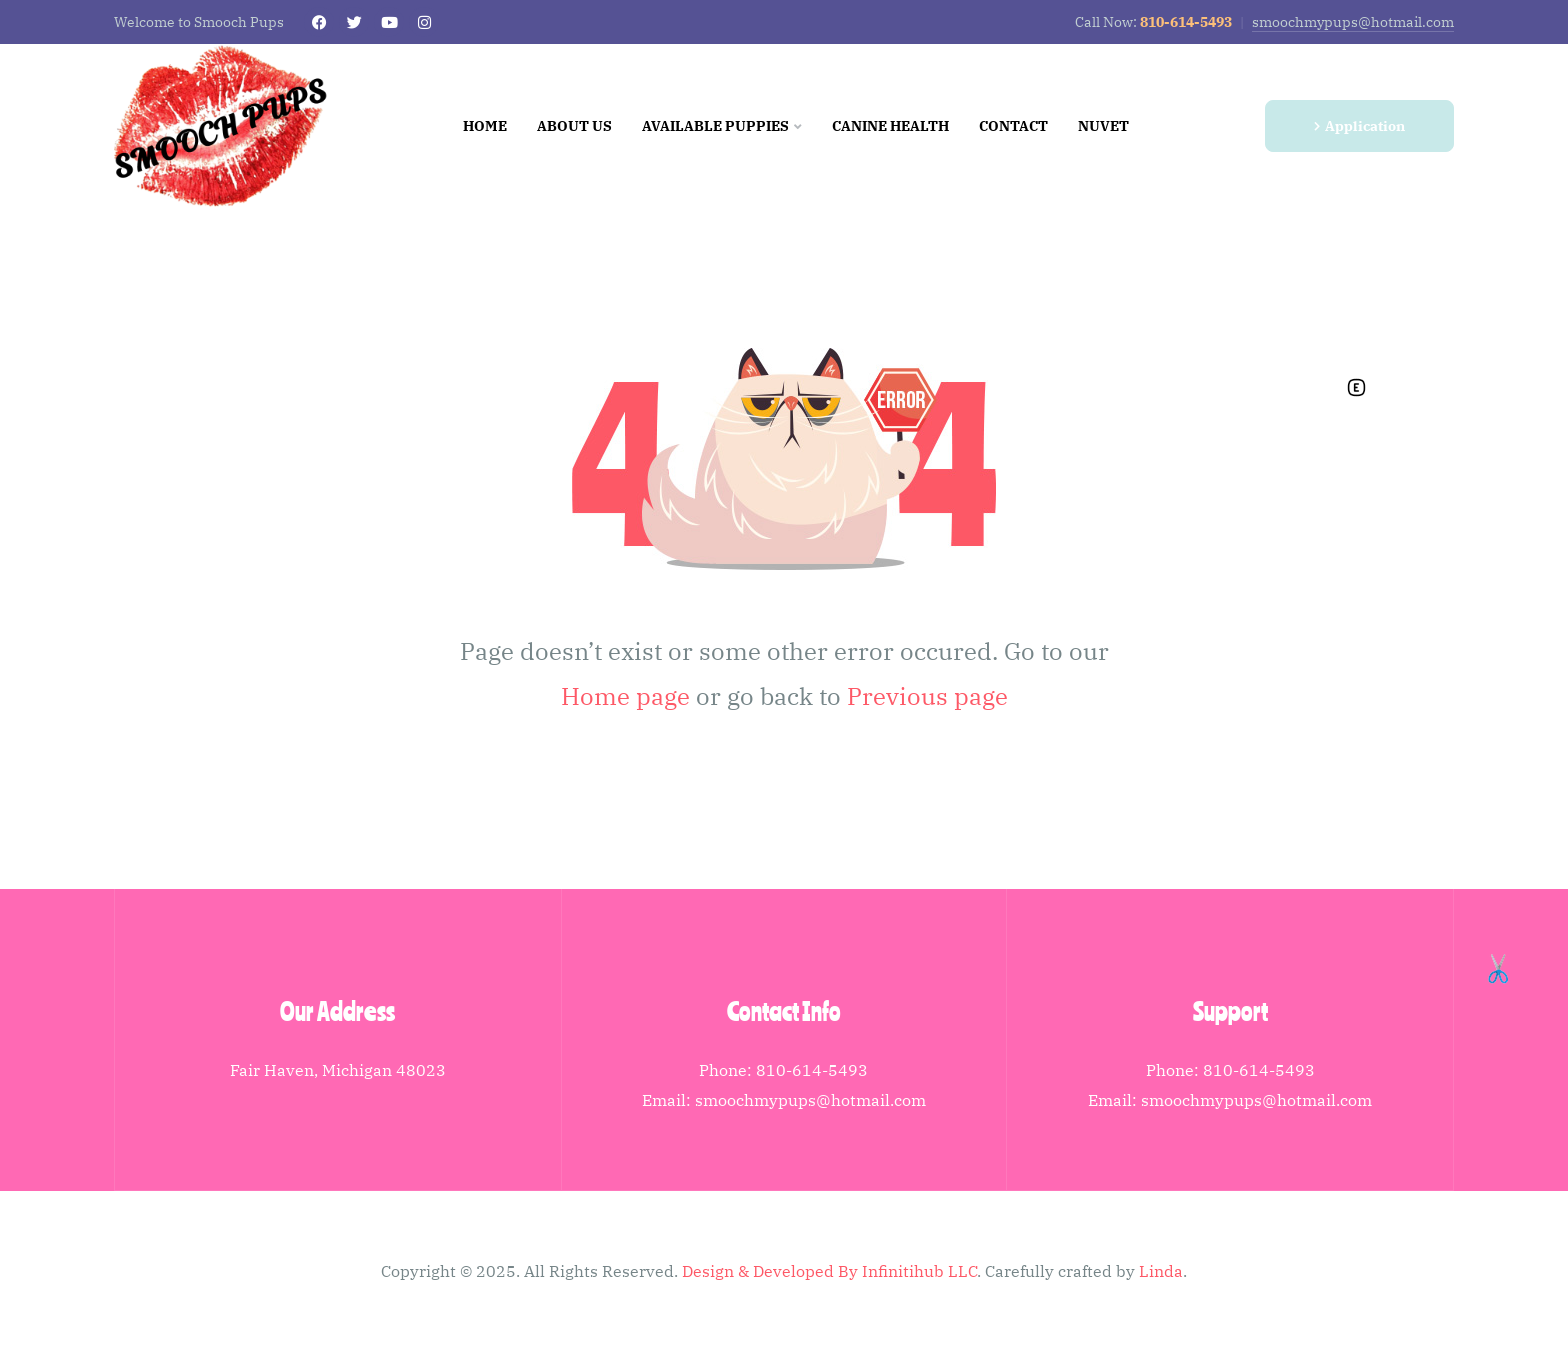  Describe the element at coordinates (1356, 387) in the screenshot. I see `indicates an item starting with the letter E` at that location.